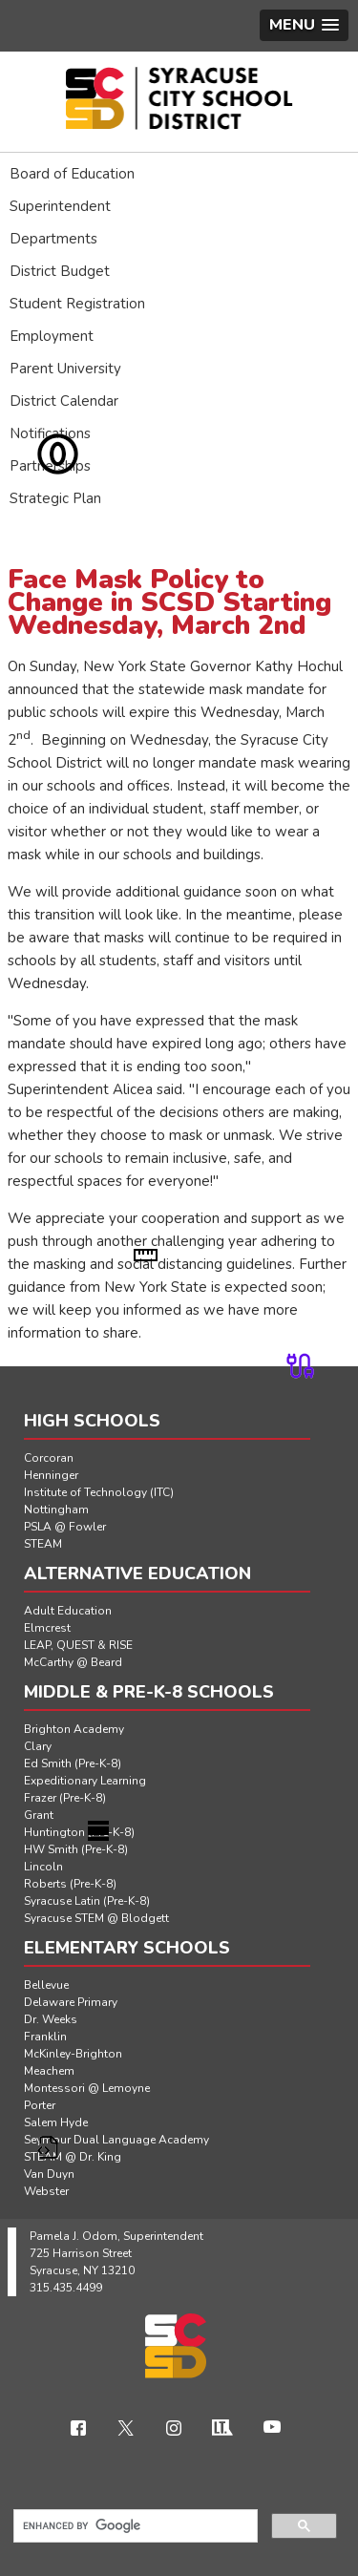 The width and height of the screenshot is (358, 2576). I want to click on view source code file, so click(49, 2147).